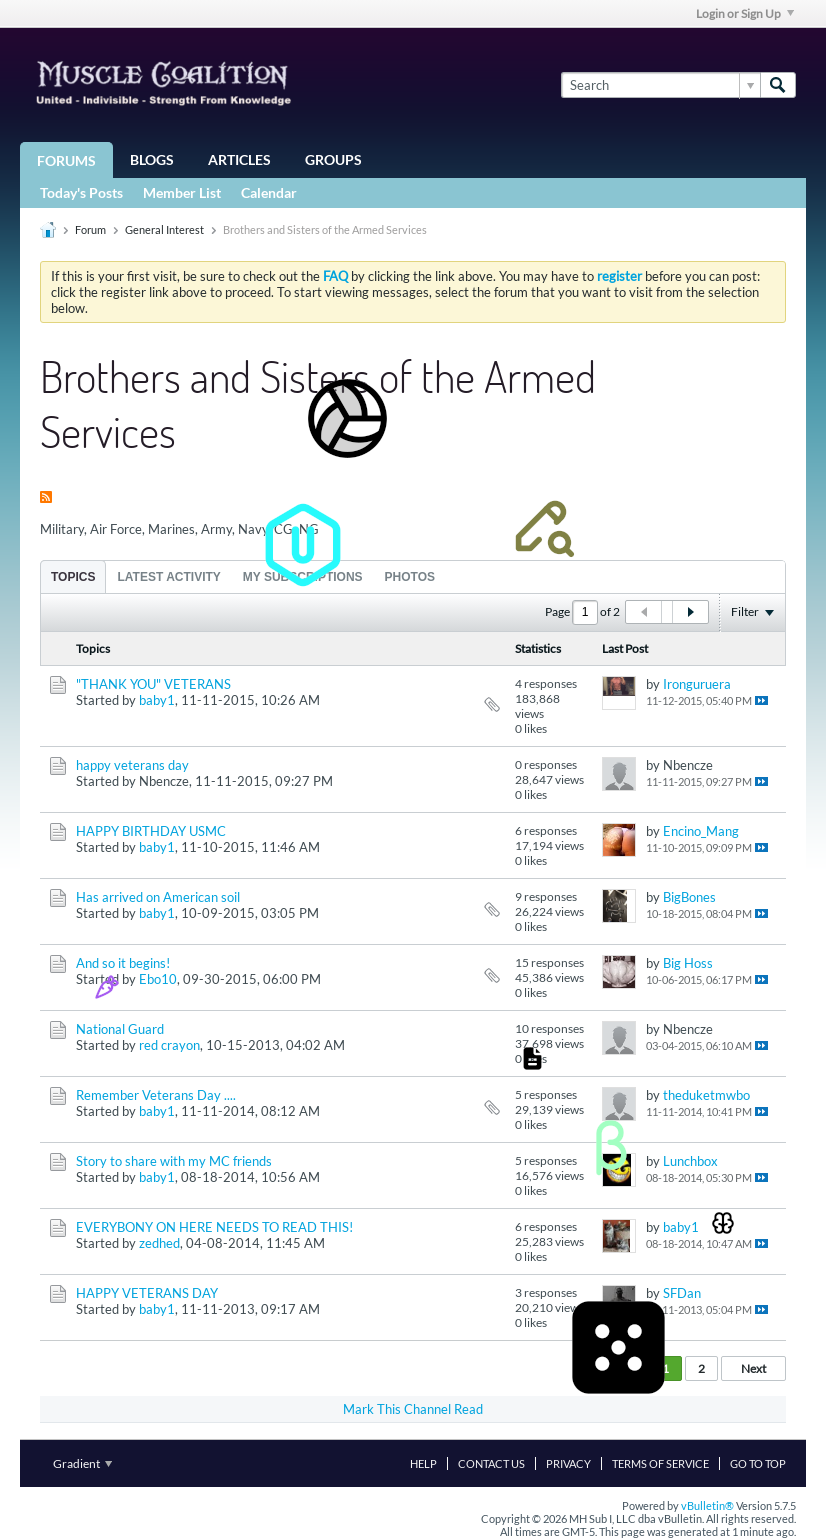  Describe the element at coordinates (303, 545) in the screenshot. I see `indicates a user or account badge` at that location.